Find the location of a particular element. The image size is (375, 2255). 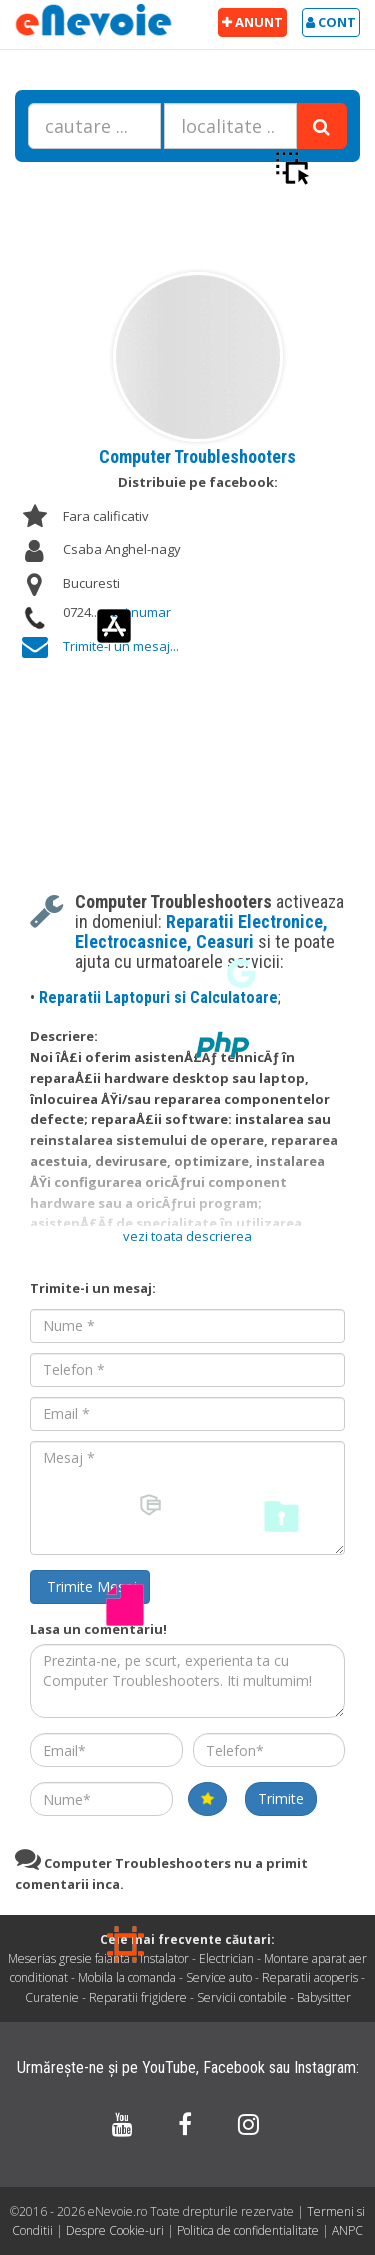

open the apple app store is located at coordinates (114, 626).